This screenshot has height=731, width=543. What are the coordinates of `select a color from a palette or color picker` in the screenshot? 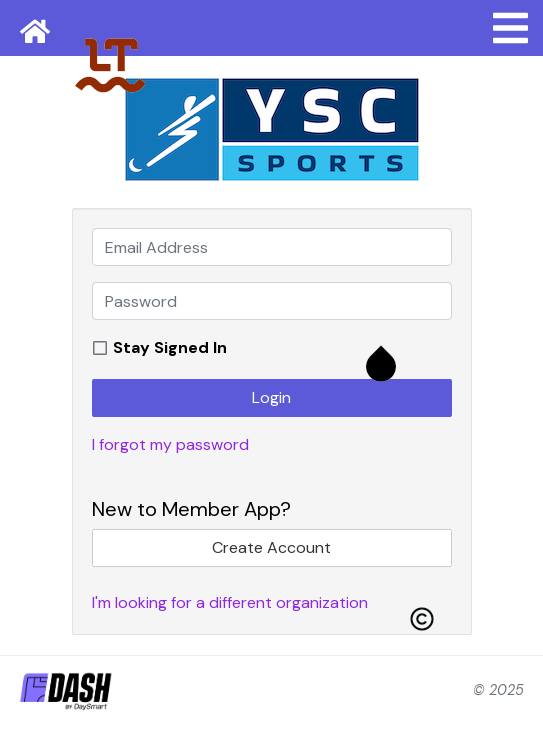 It's located at (381, 365).